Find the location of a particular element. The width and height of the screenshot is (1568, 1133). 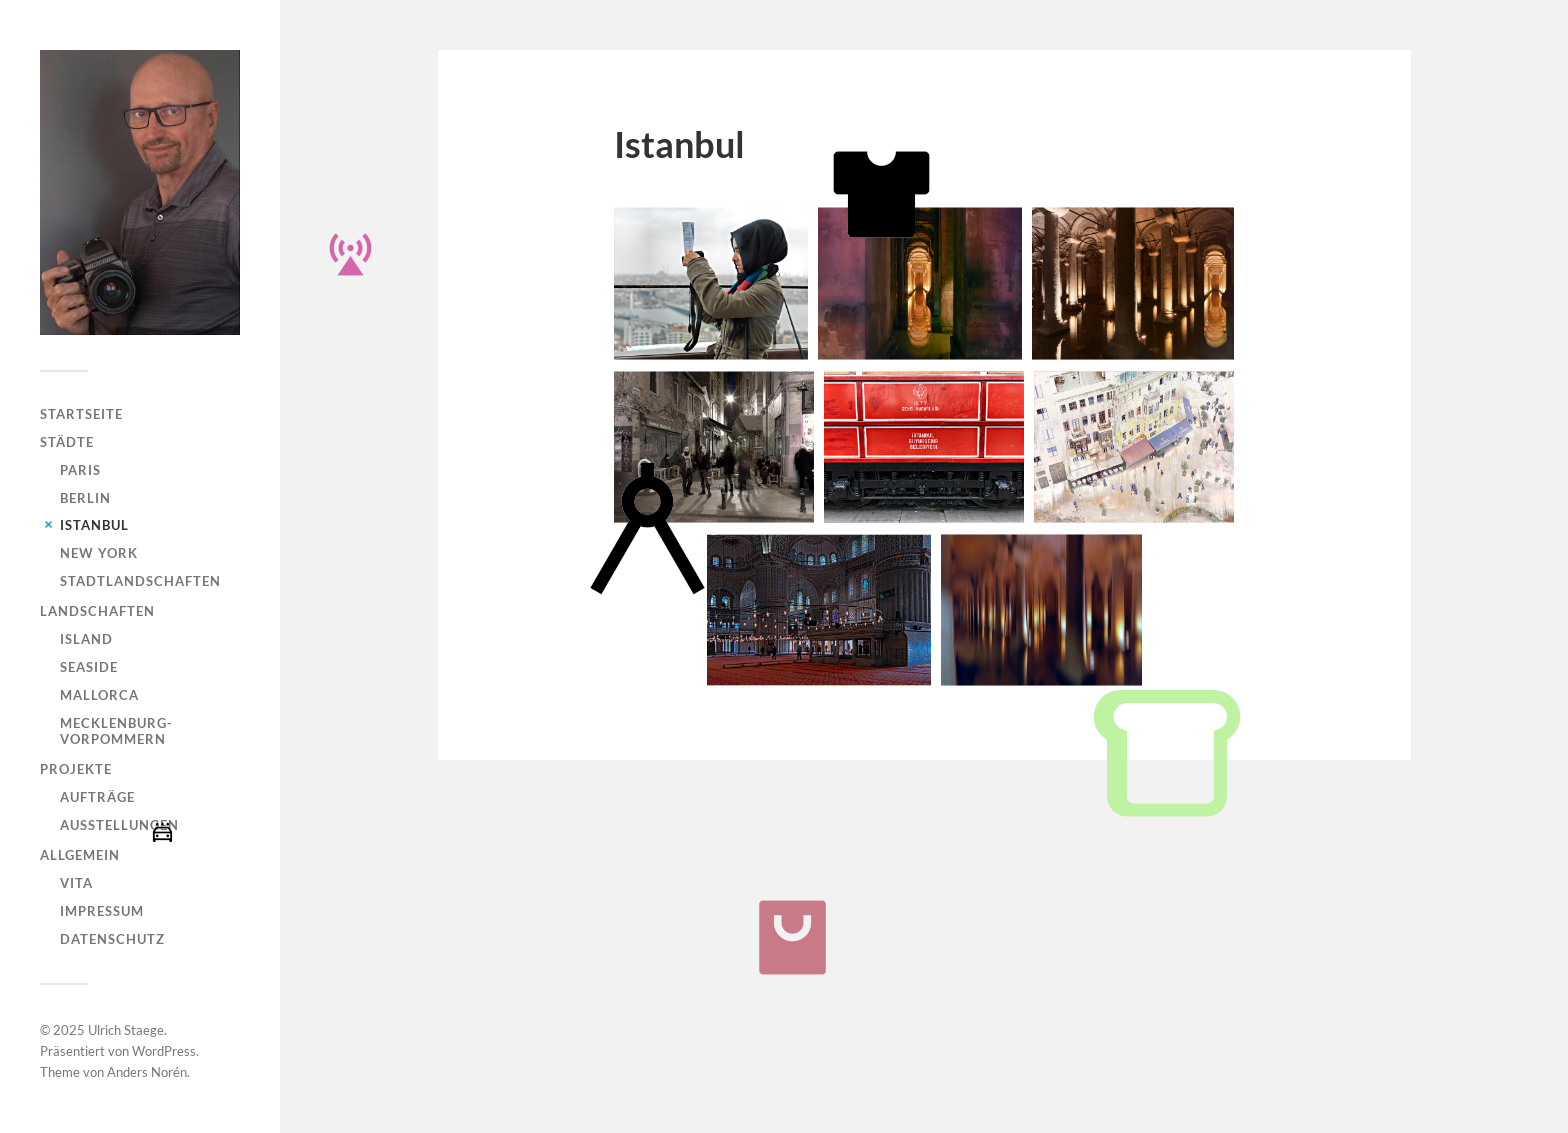

view your shopping bag is located at coordinates (792, 937).